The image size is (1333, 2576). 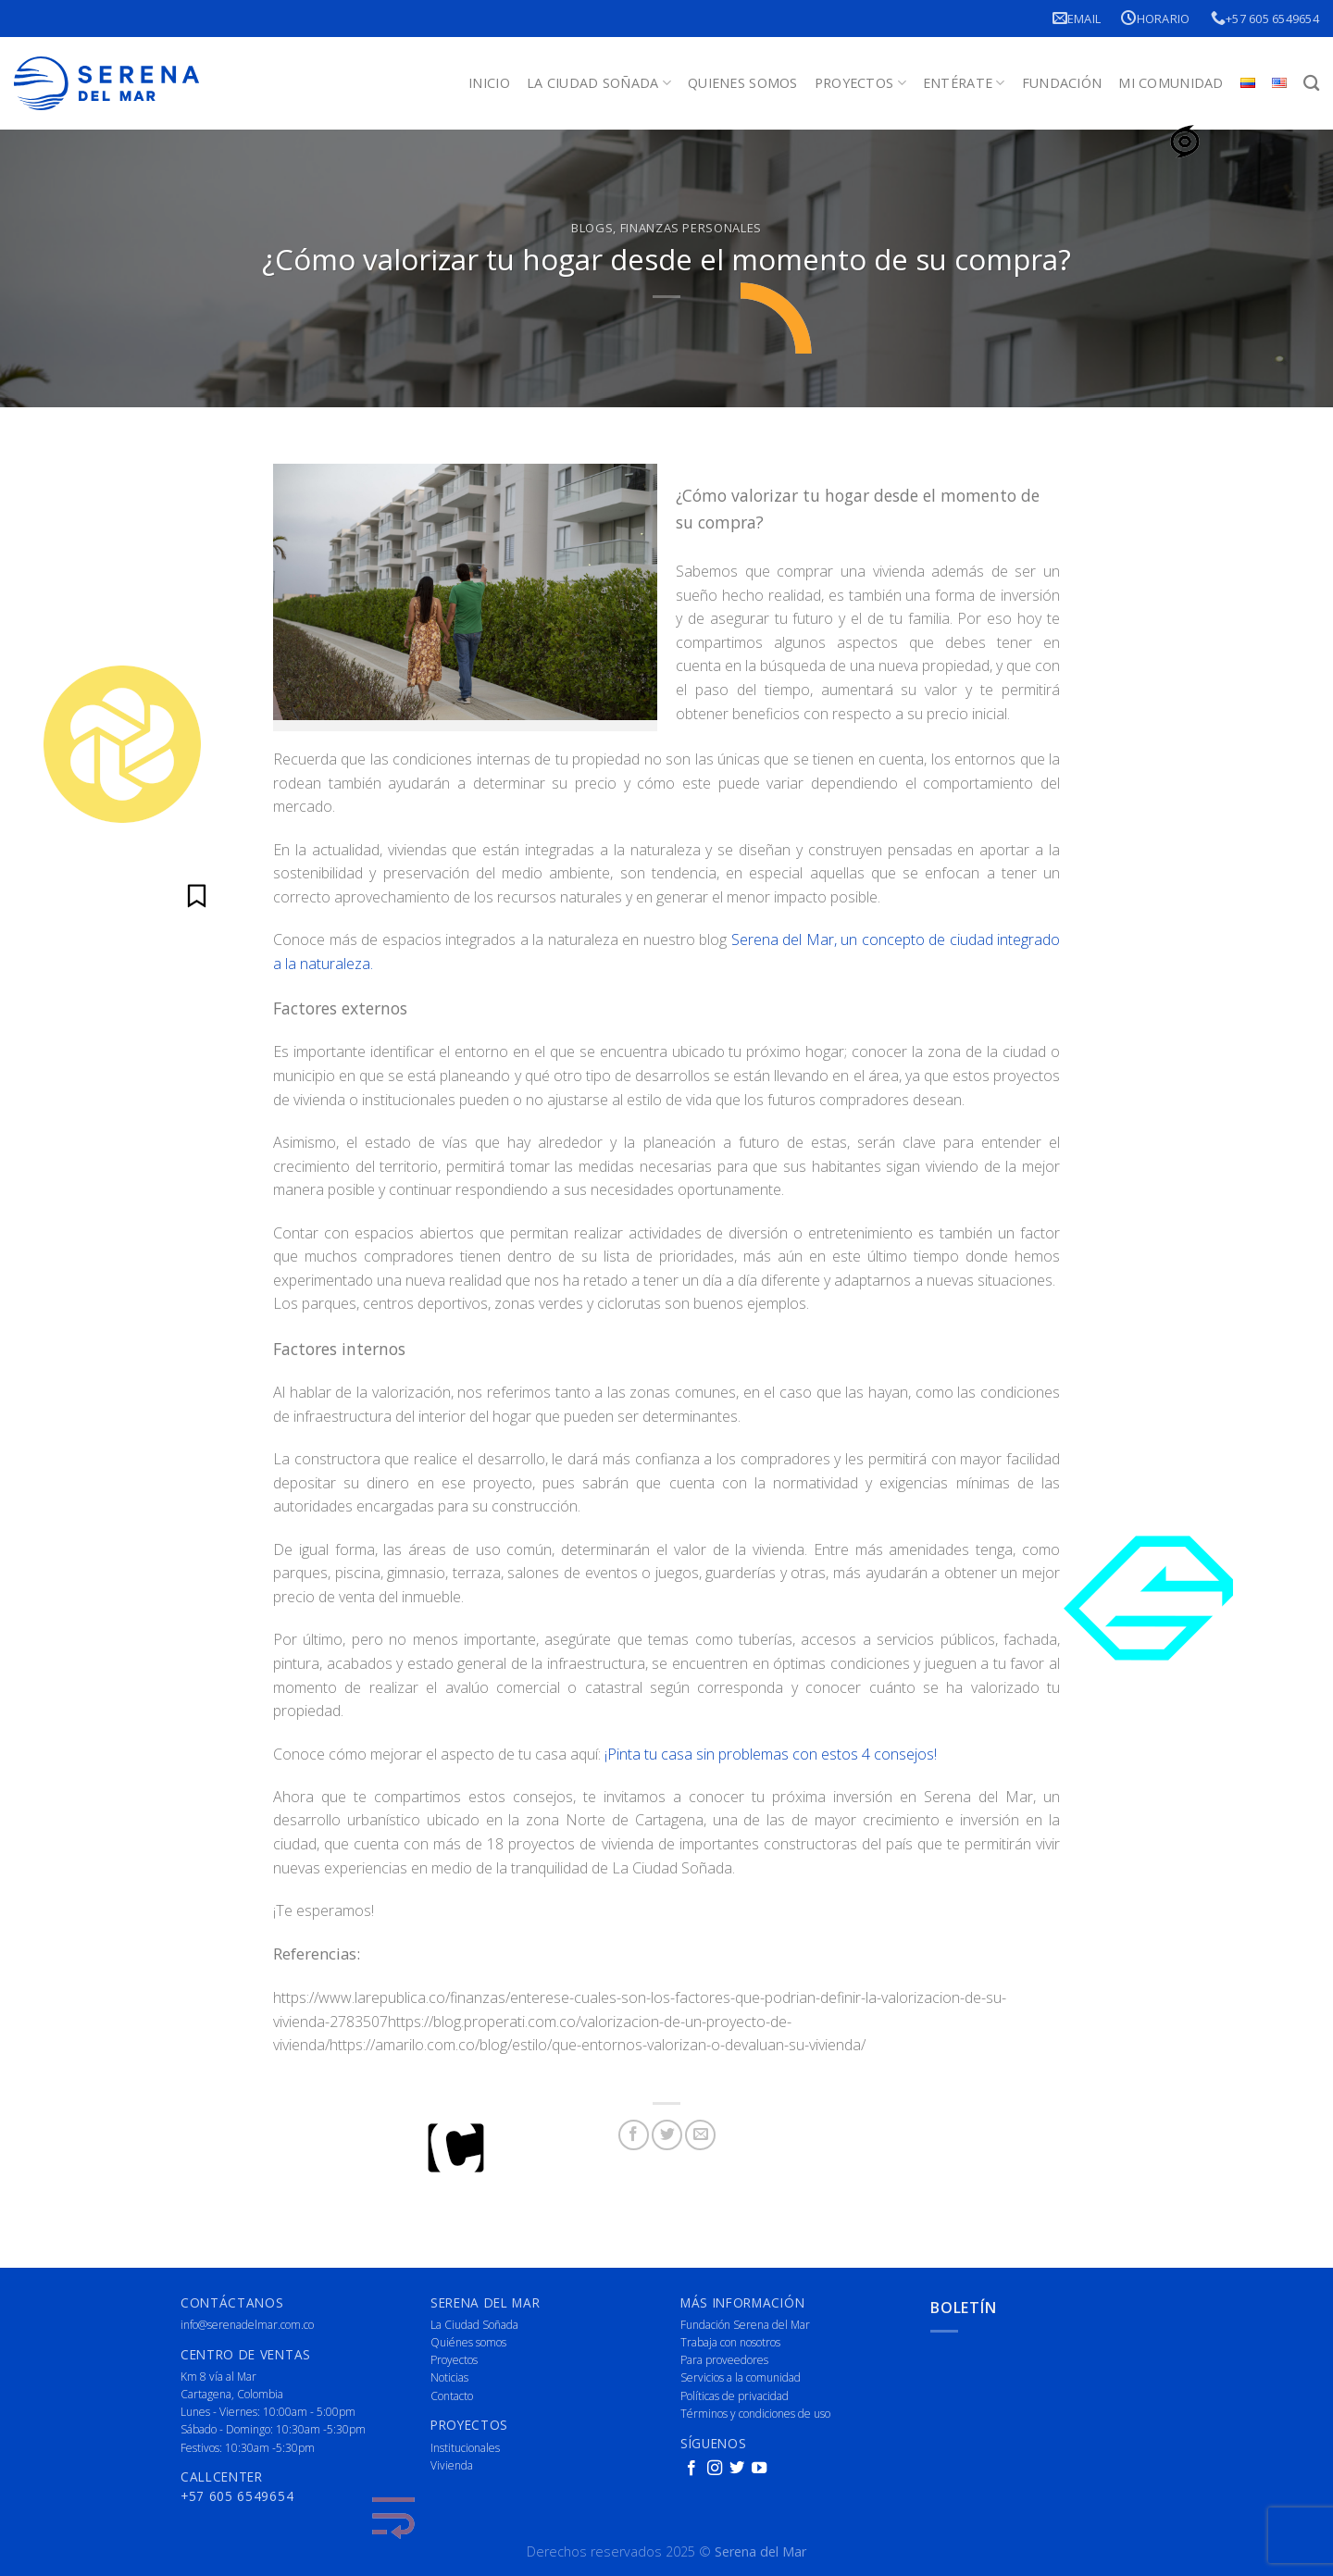 I want to click on indicates content is loading, so click(x=741, y=354).